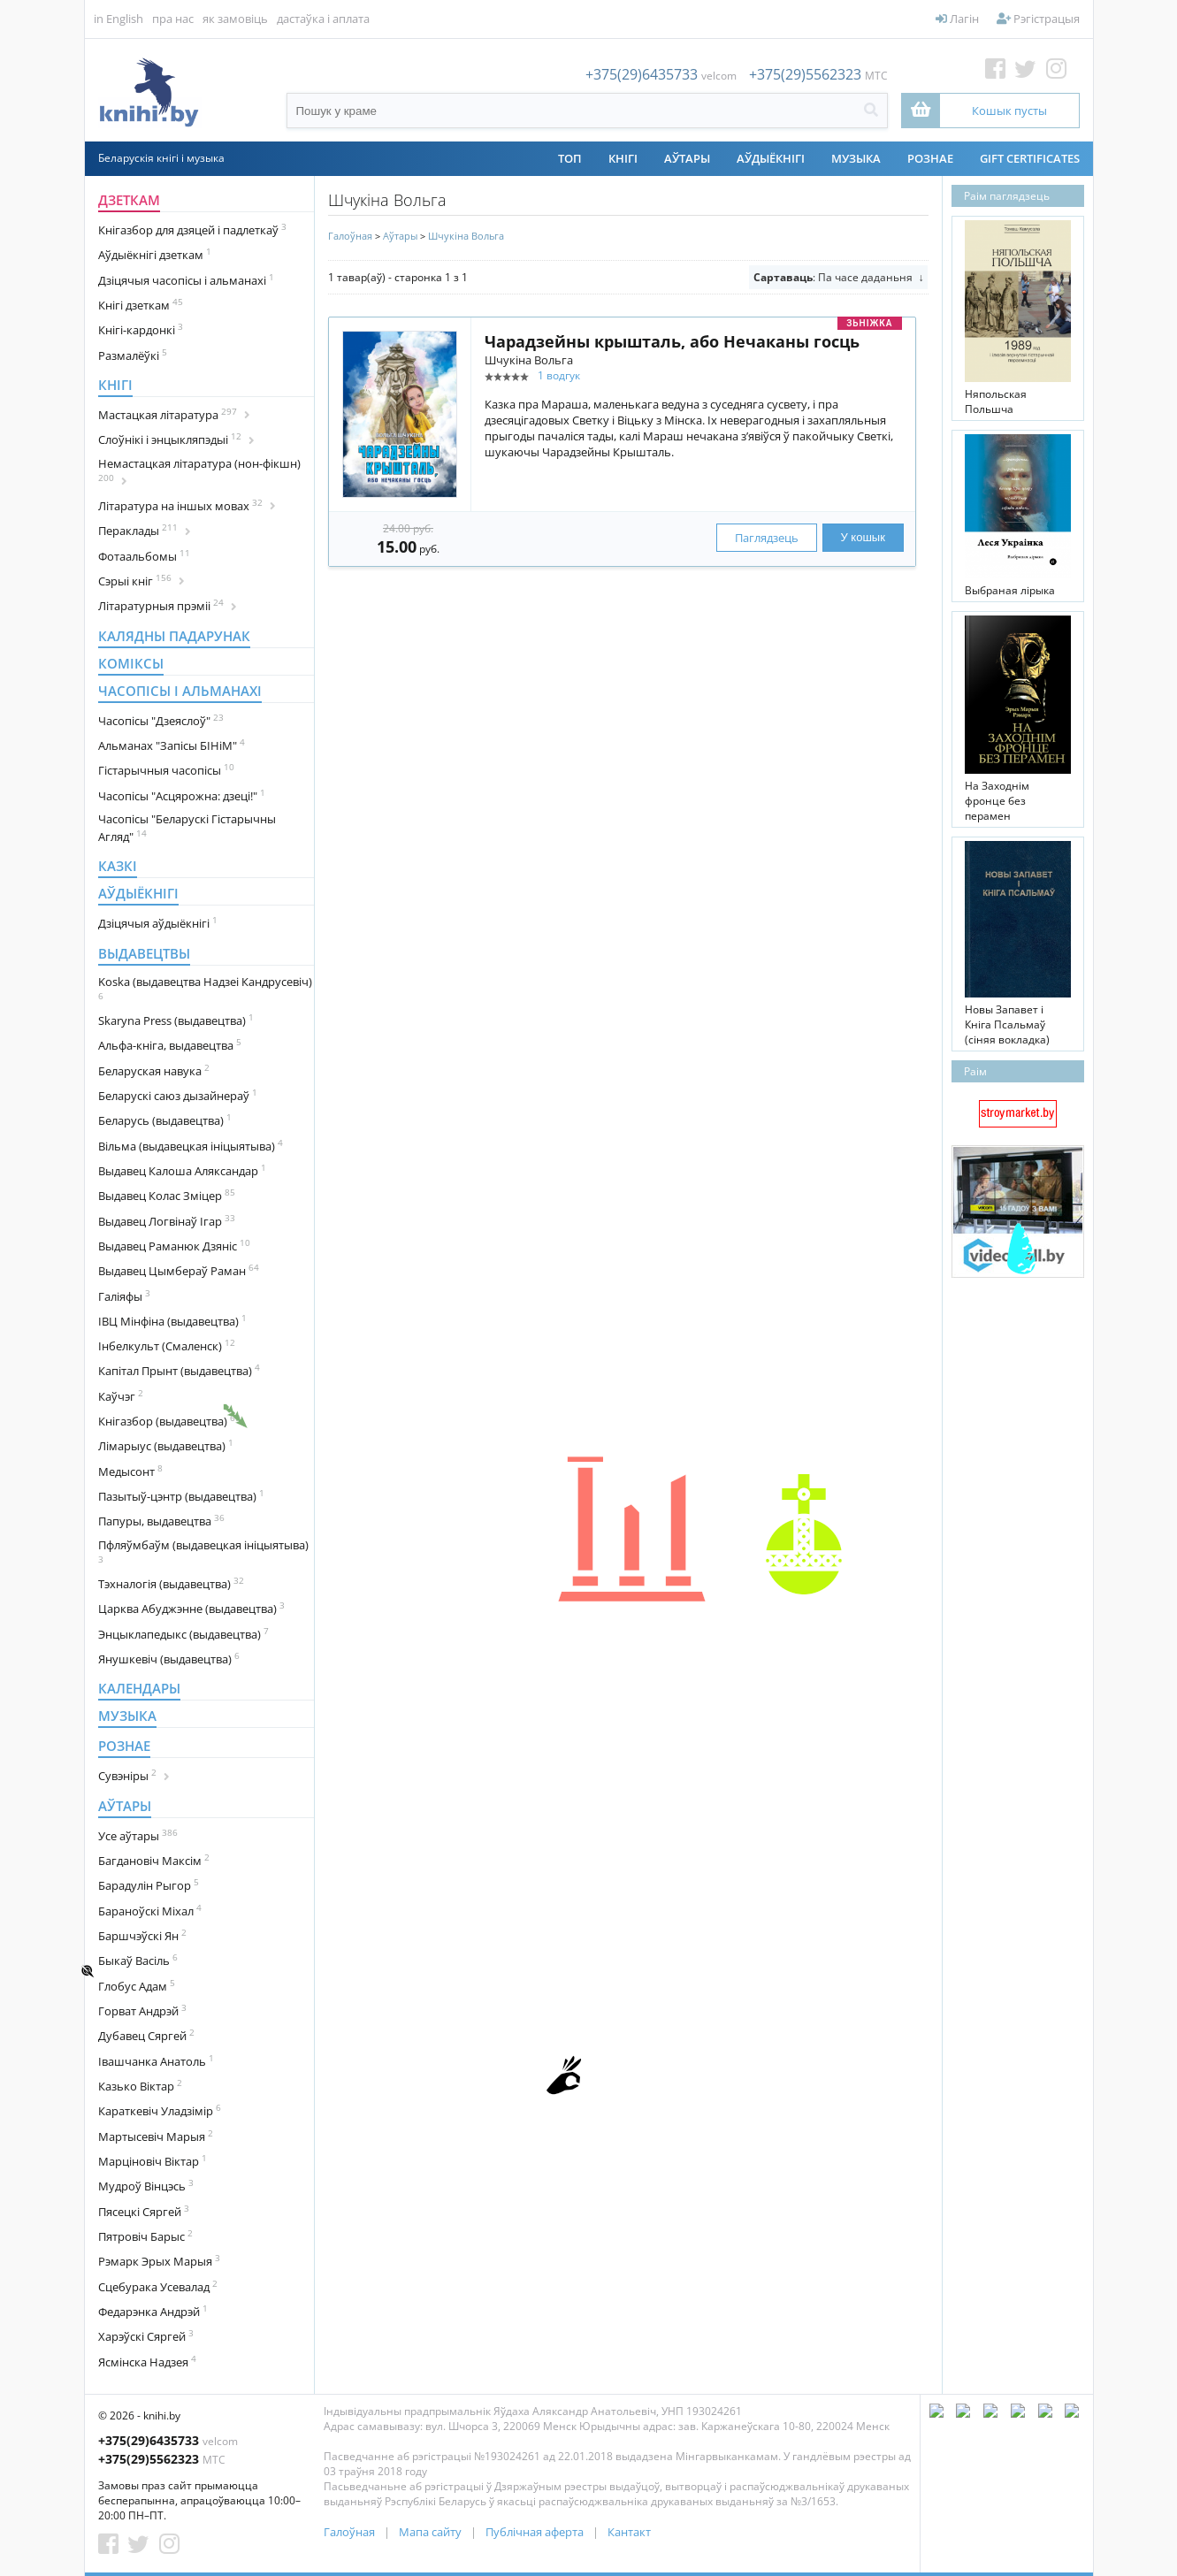 Image resolution: width=1177 pixels, height=2576 pixels. I want to click on access historical or classical content, so click(631, 1526).